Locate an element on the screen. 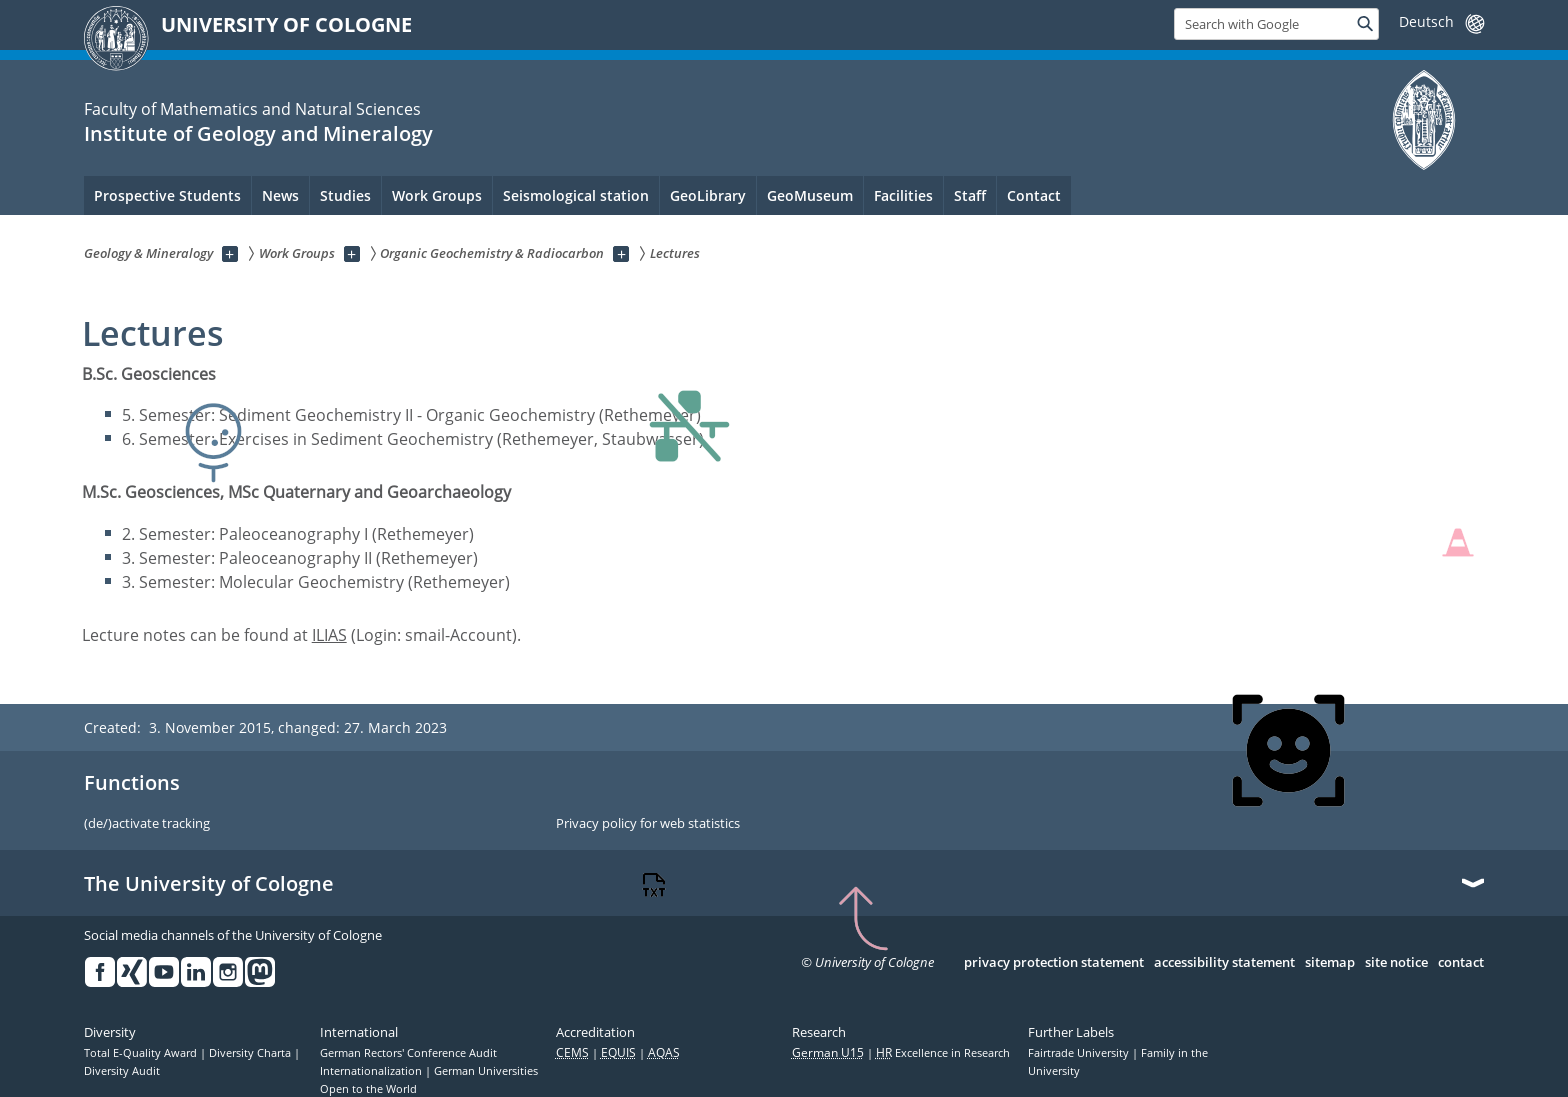 The width and height of the screenshot is (1568, 1097). access golf-related features or content is located at coordinates (213, 441).